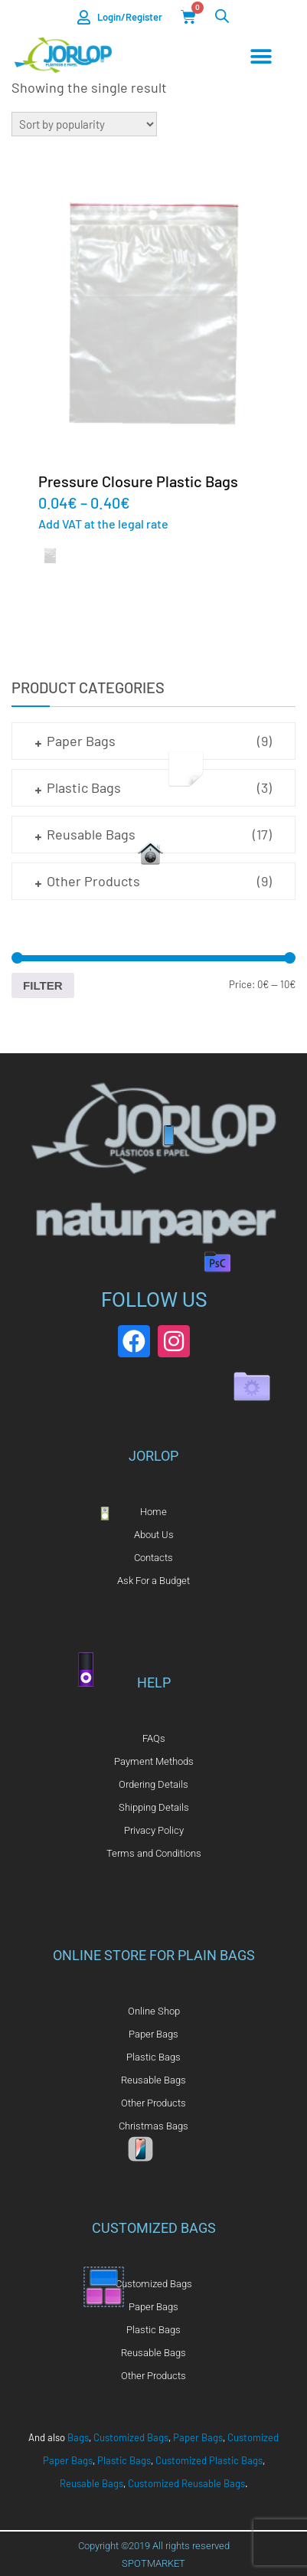  What do you see at coordinates (150, 853) in the screenshot?
I see `system alert for kernel extension approval` at bounding box center [150, 853].